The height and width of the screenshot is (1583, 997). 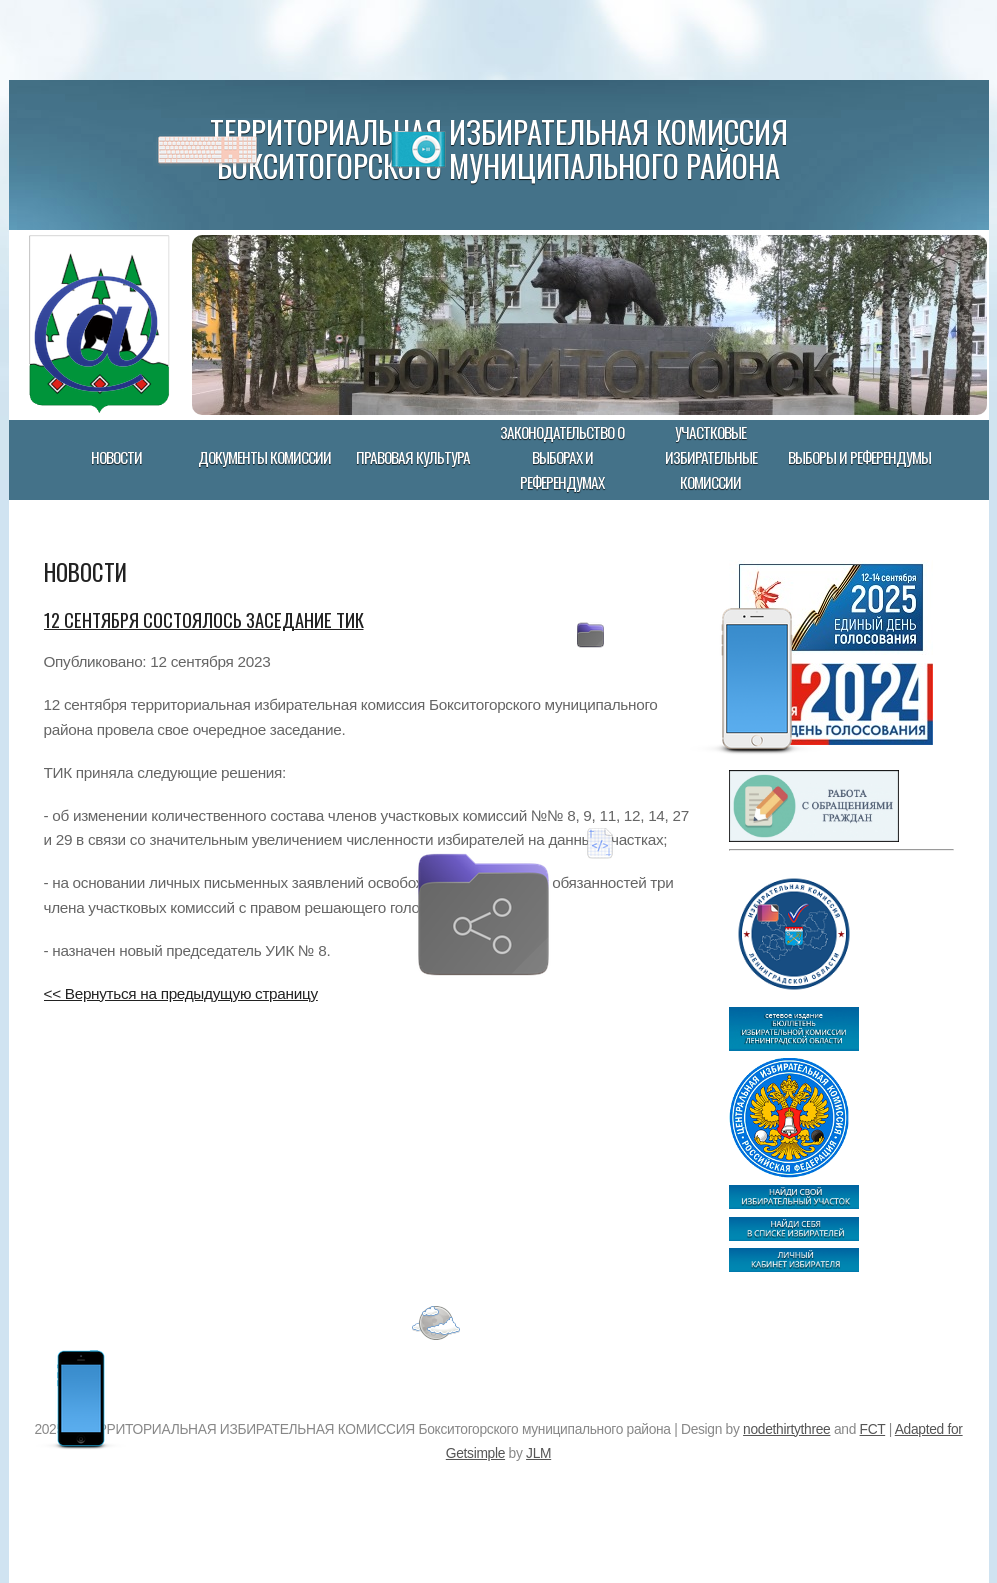 I want to click on open an internet location or web shortcut, so click(x=96, y=333).